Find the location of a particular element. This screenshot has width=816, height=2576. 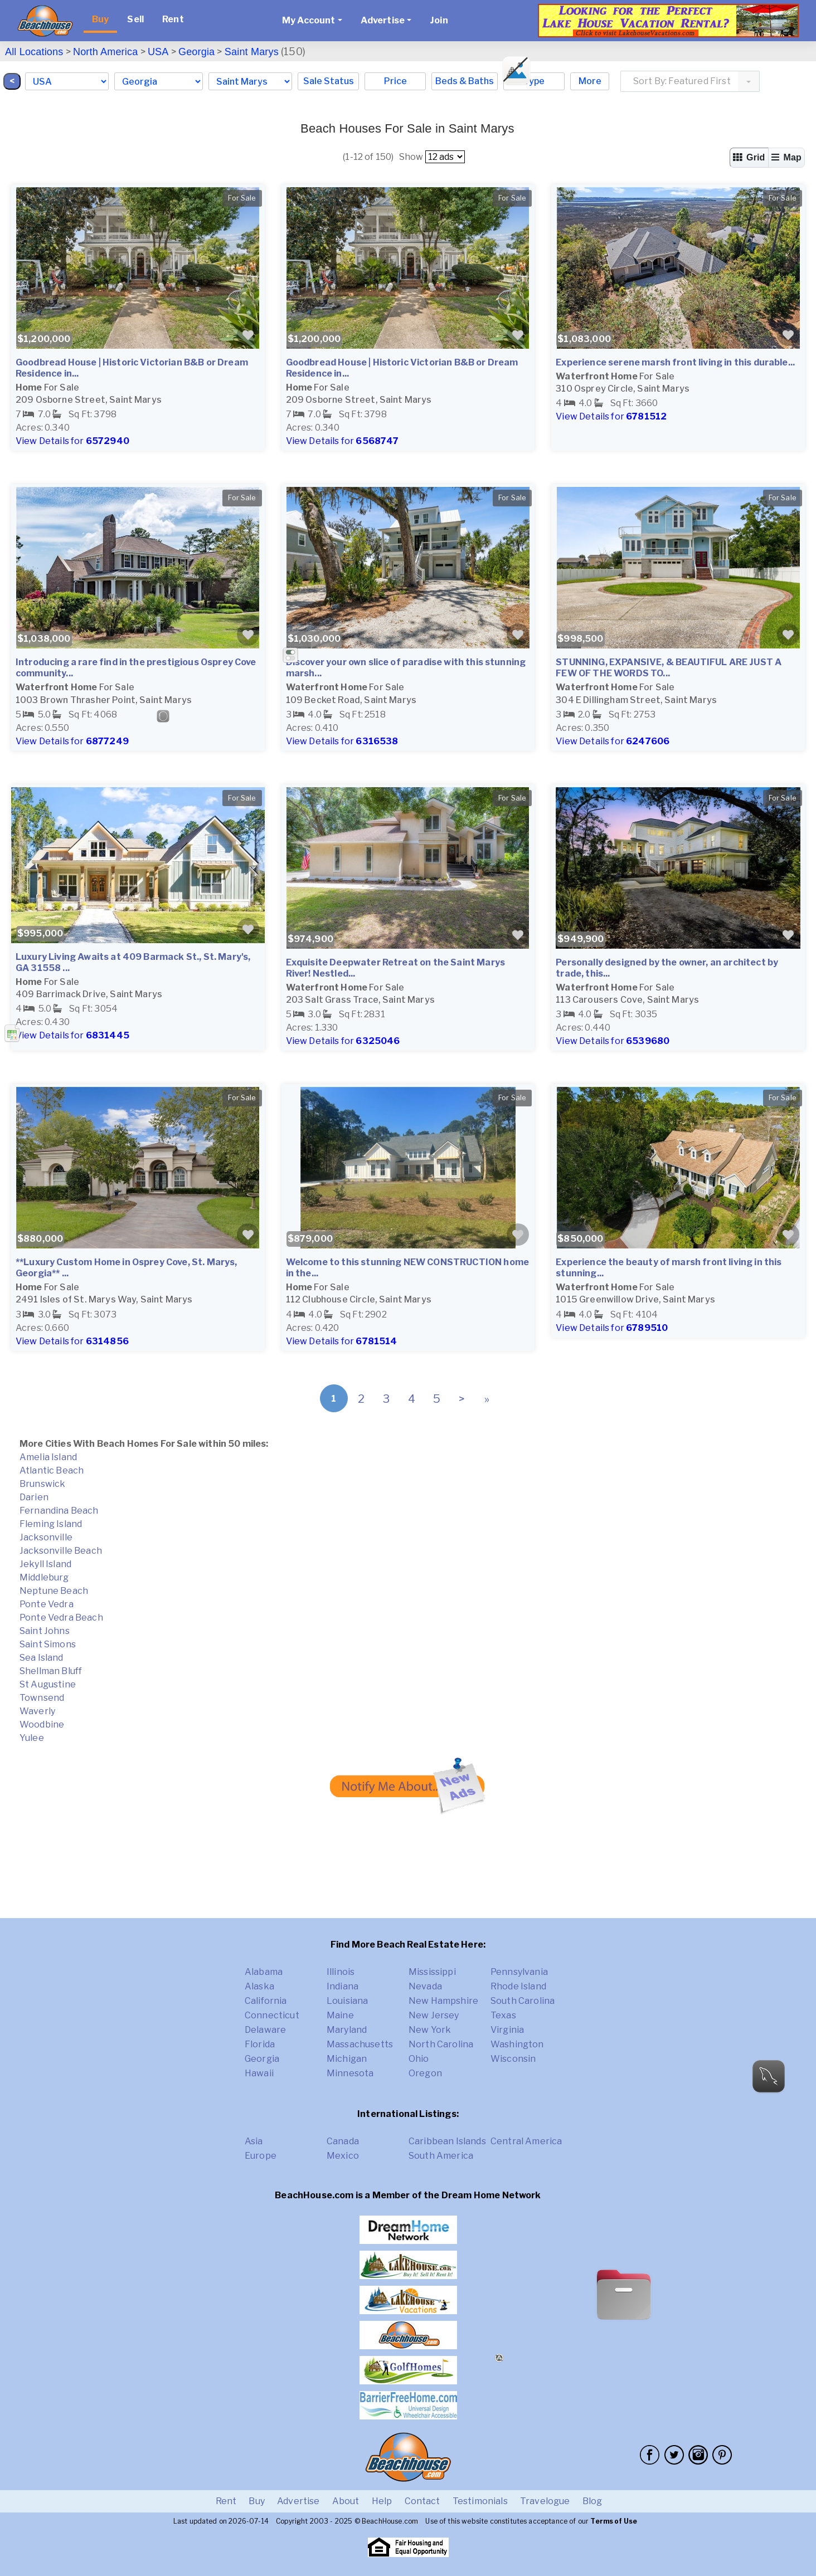

check for available software updates is located at coordinates (499, 2358).